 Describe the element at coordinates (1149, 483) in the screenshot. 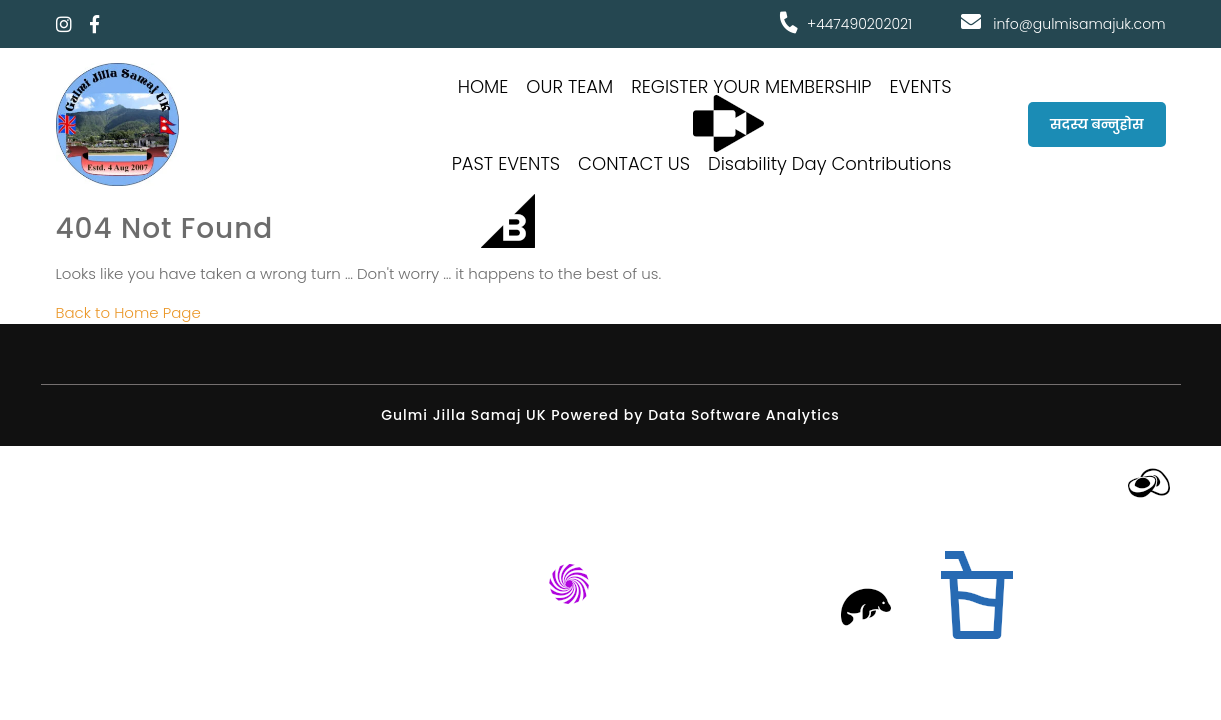

I see `ArangoDB database service logo` at that location.